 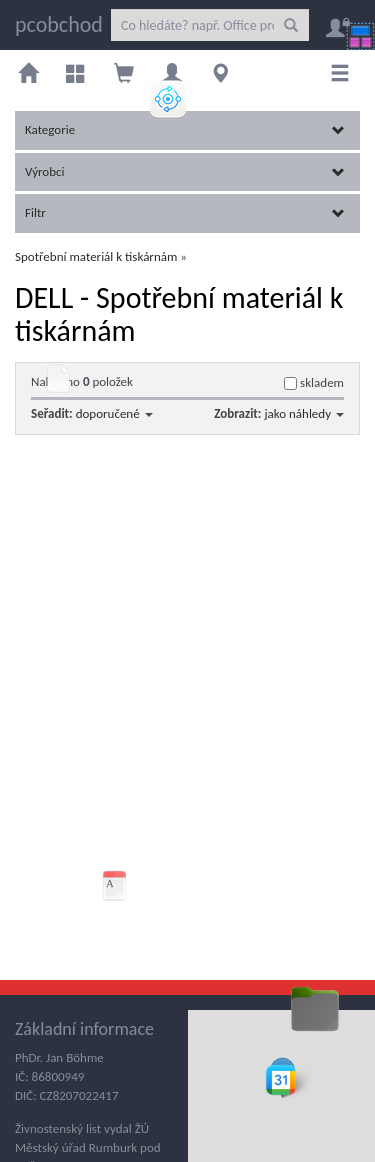 What do you see at coordinates (360, 36) in the screenshot?
I see `select all items in the current view` at bounding box center [360, 36].